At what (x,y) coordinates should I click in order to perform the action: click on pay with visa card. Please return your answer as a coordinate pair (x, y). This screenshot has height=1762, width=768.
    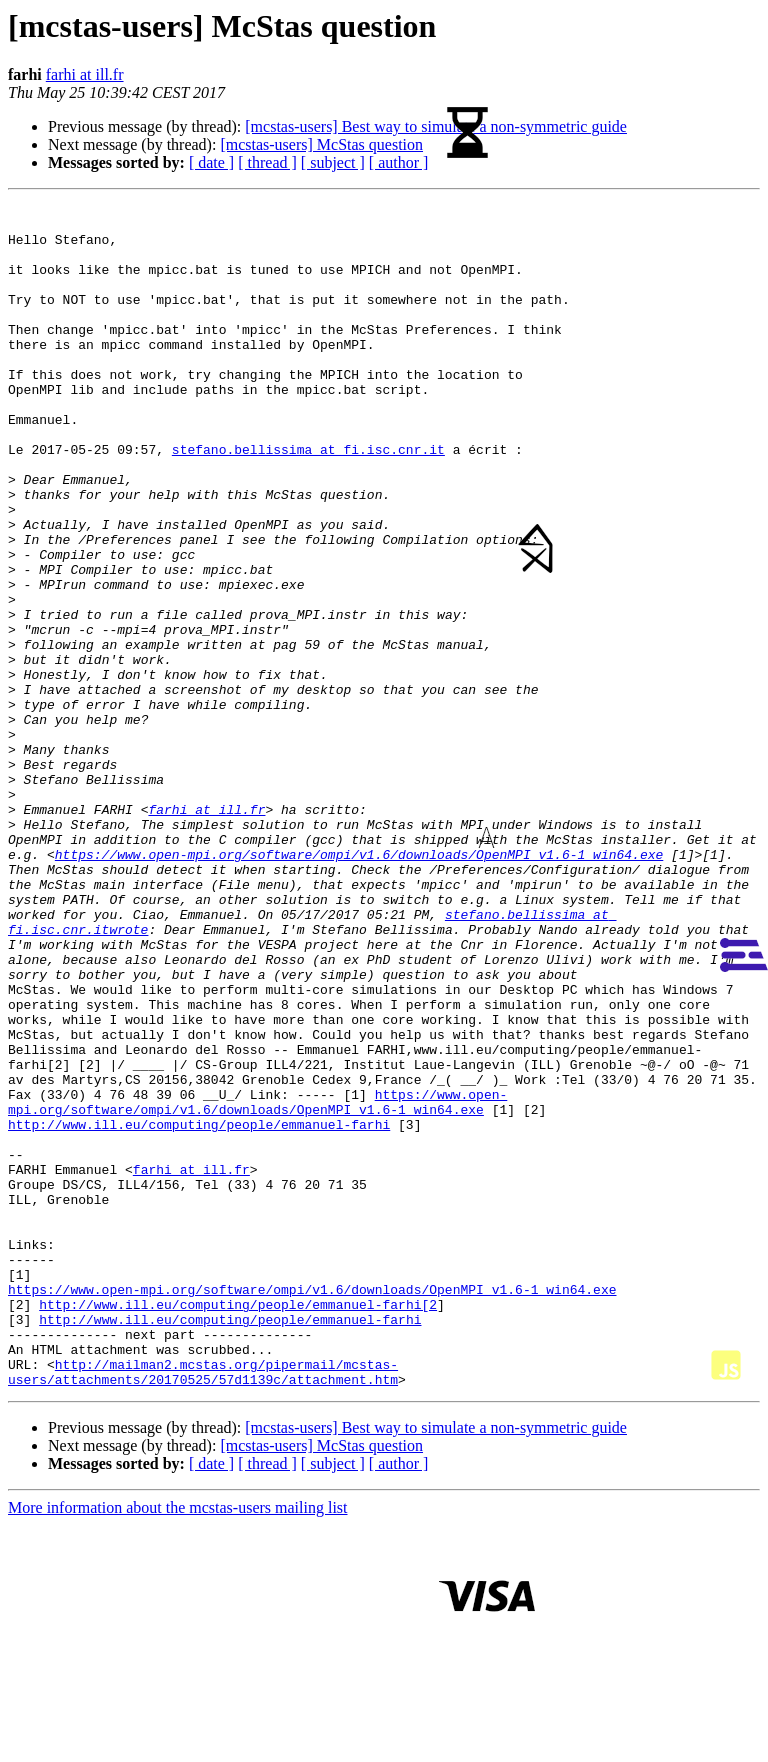
    Looking at the image, I should click on (487, 1596).